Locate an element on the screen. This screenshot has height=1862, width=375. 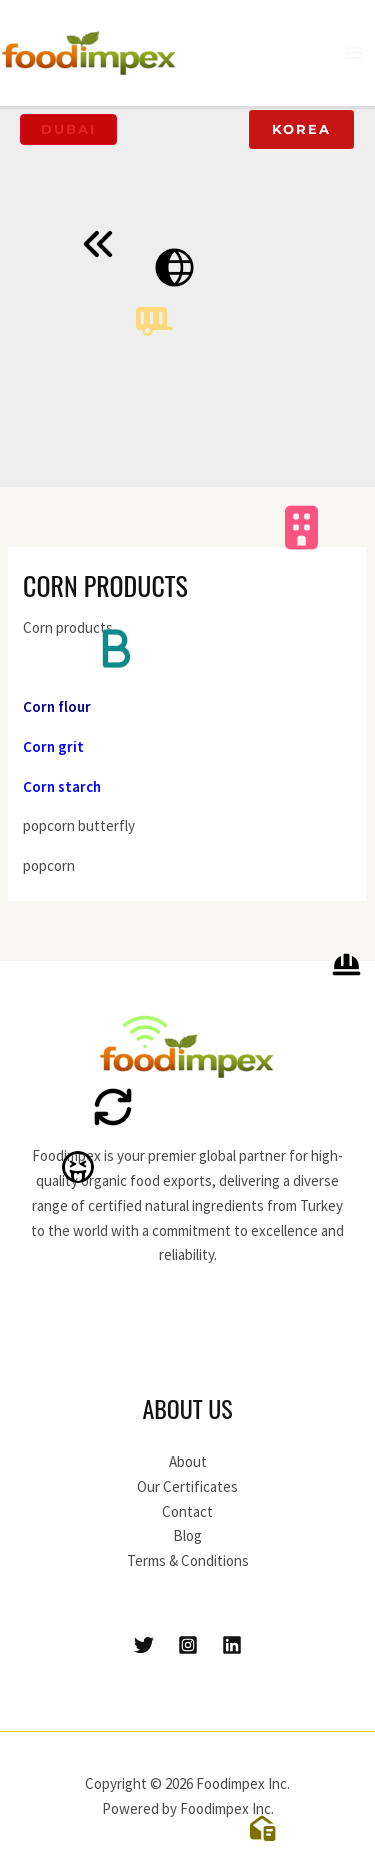
insert a silly or playful emoji reaction is located at coordinates (78, 1167).